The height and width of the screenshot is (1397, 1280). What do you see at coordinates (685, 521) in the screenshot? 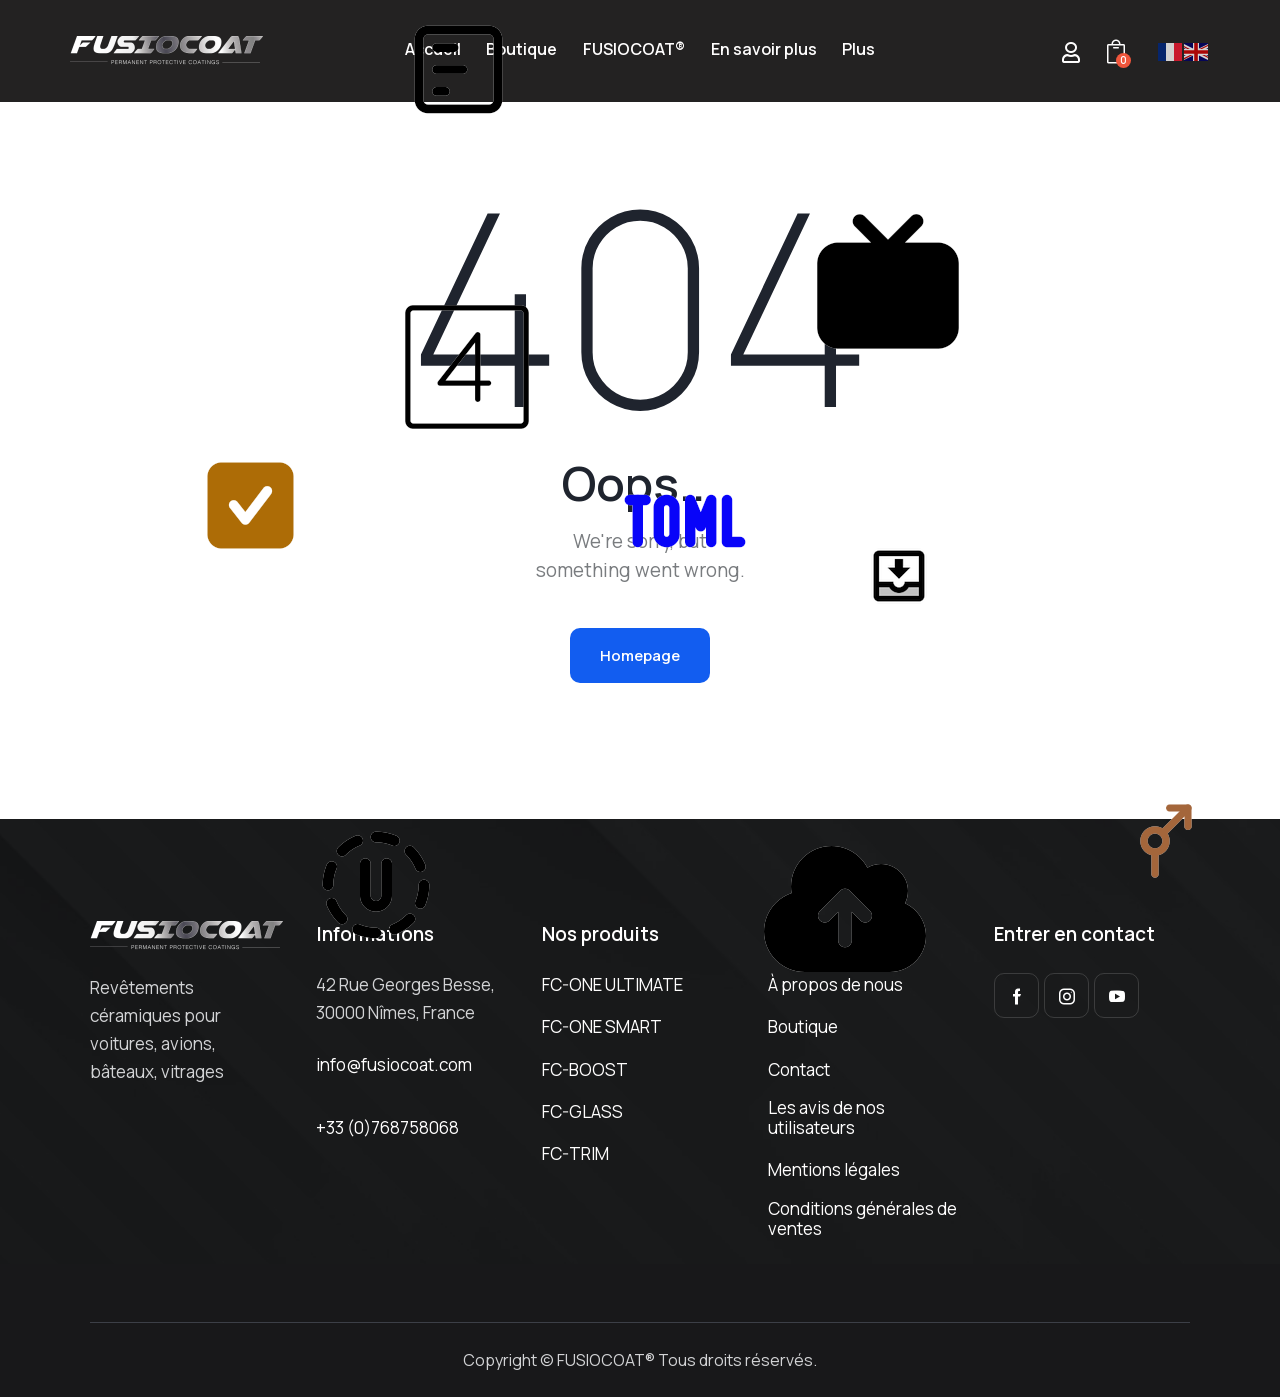
I see `indicates a TOML configuration file` at bounding box center [685, 521].